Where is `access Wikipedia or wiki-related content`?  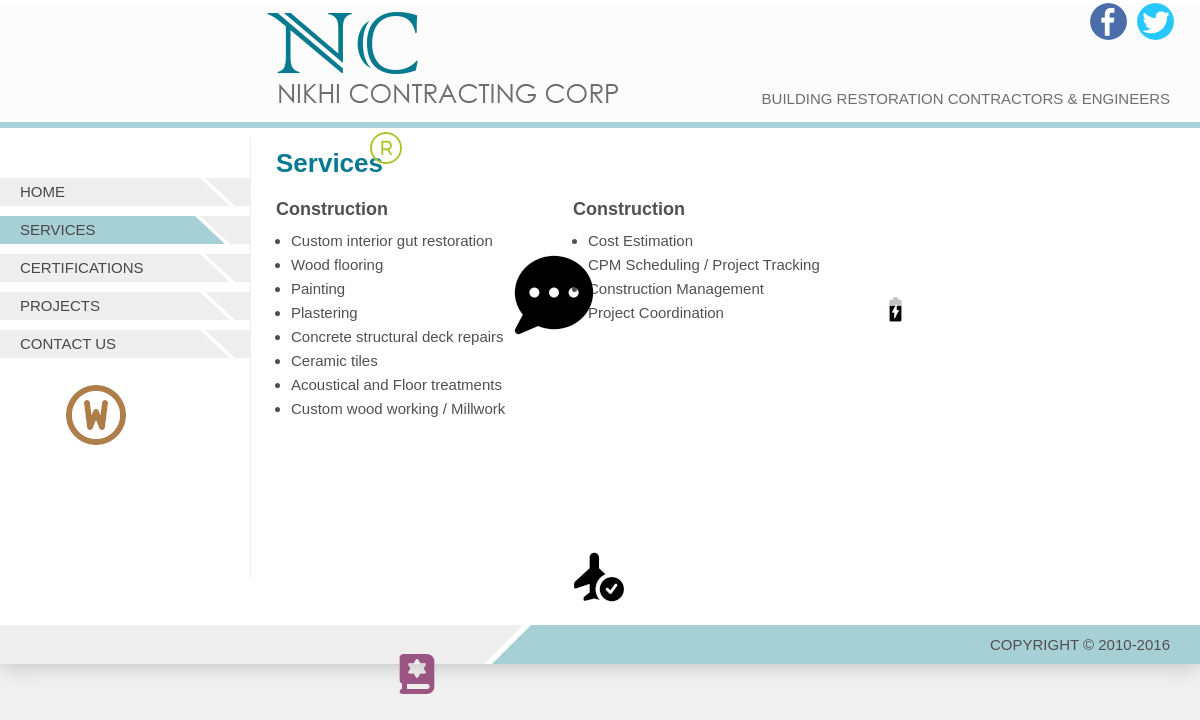
access Wikipedia or wiki-related content is located at coordinates (96, 415).